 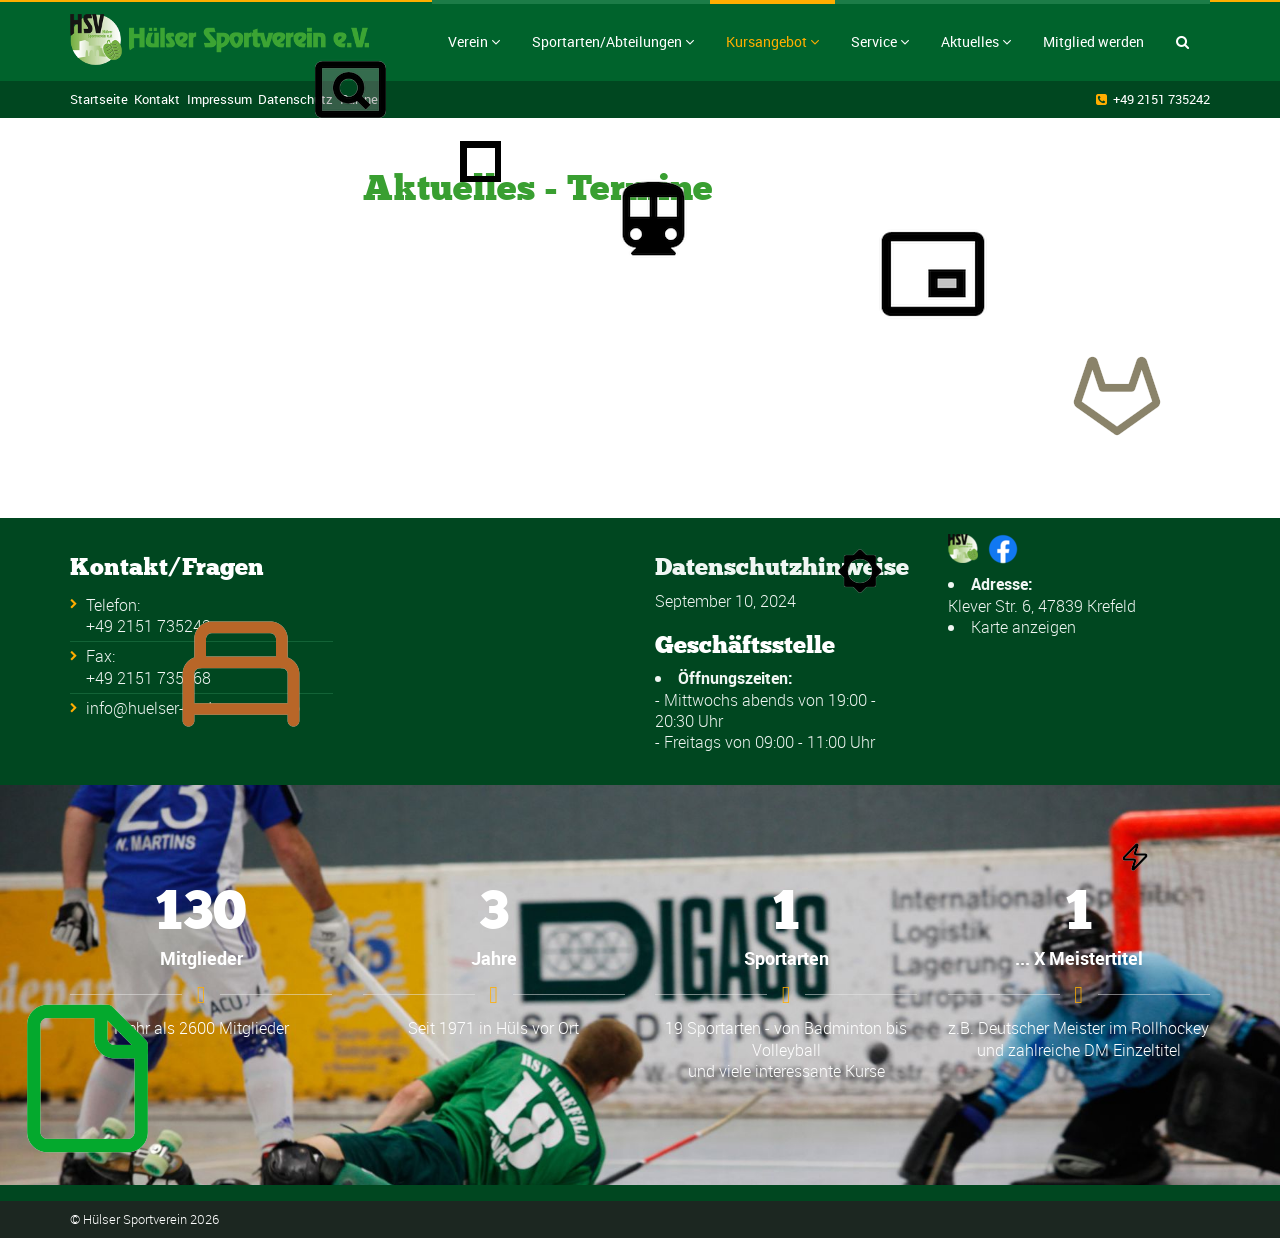 What do you see at coordinates (481, 162) in the screenshot?
I see `stop media playback` at bounding box center [481, 162].